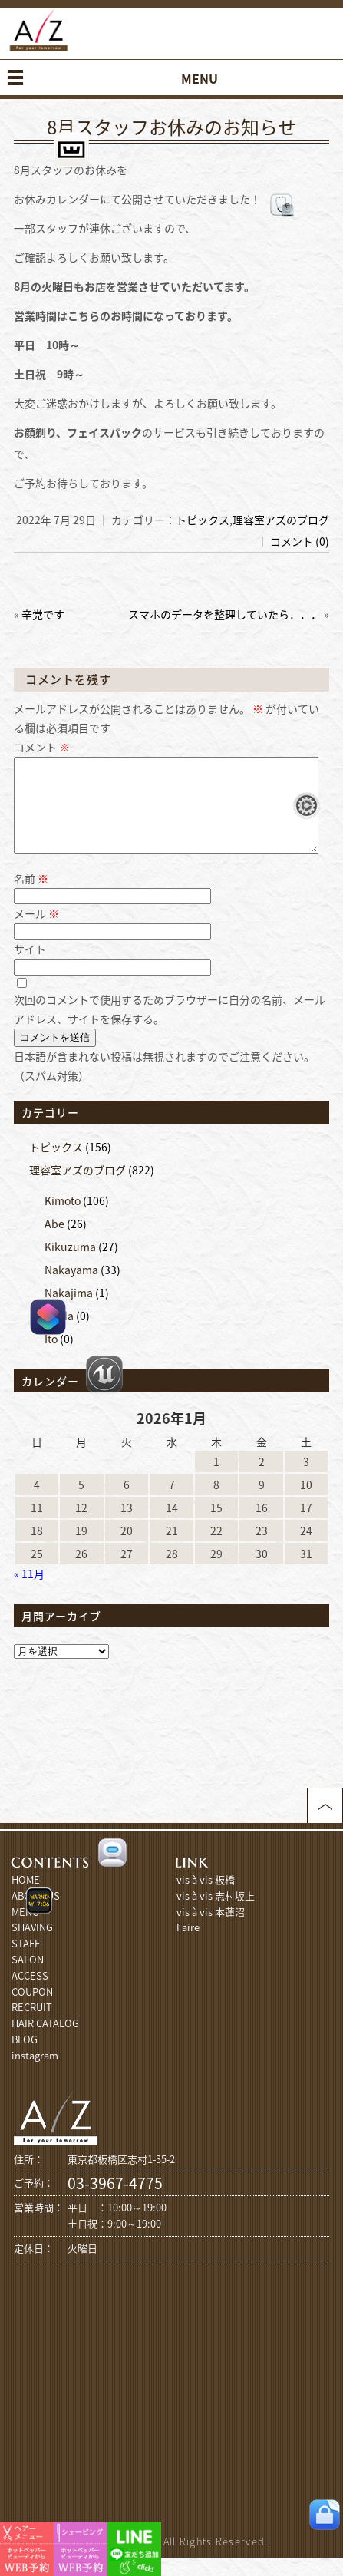  What do you see at coordinates (104, 1374) in the screenshot?
I see `open unreal editor application` at bounding box center [104, 1374].